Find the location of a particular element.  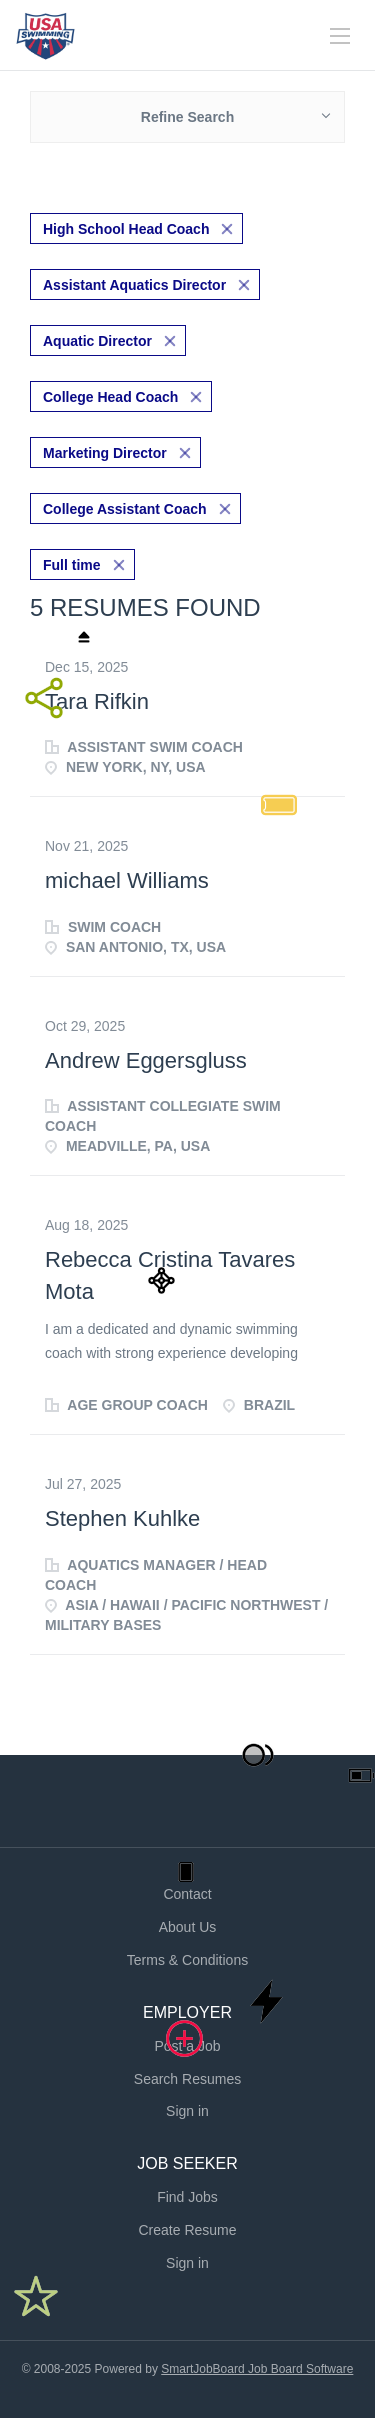

switch to tablet view or portrait mode is located at coordinates (186, 1872).